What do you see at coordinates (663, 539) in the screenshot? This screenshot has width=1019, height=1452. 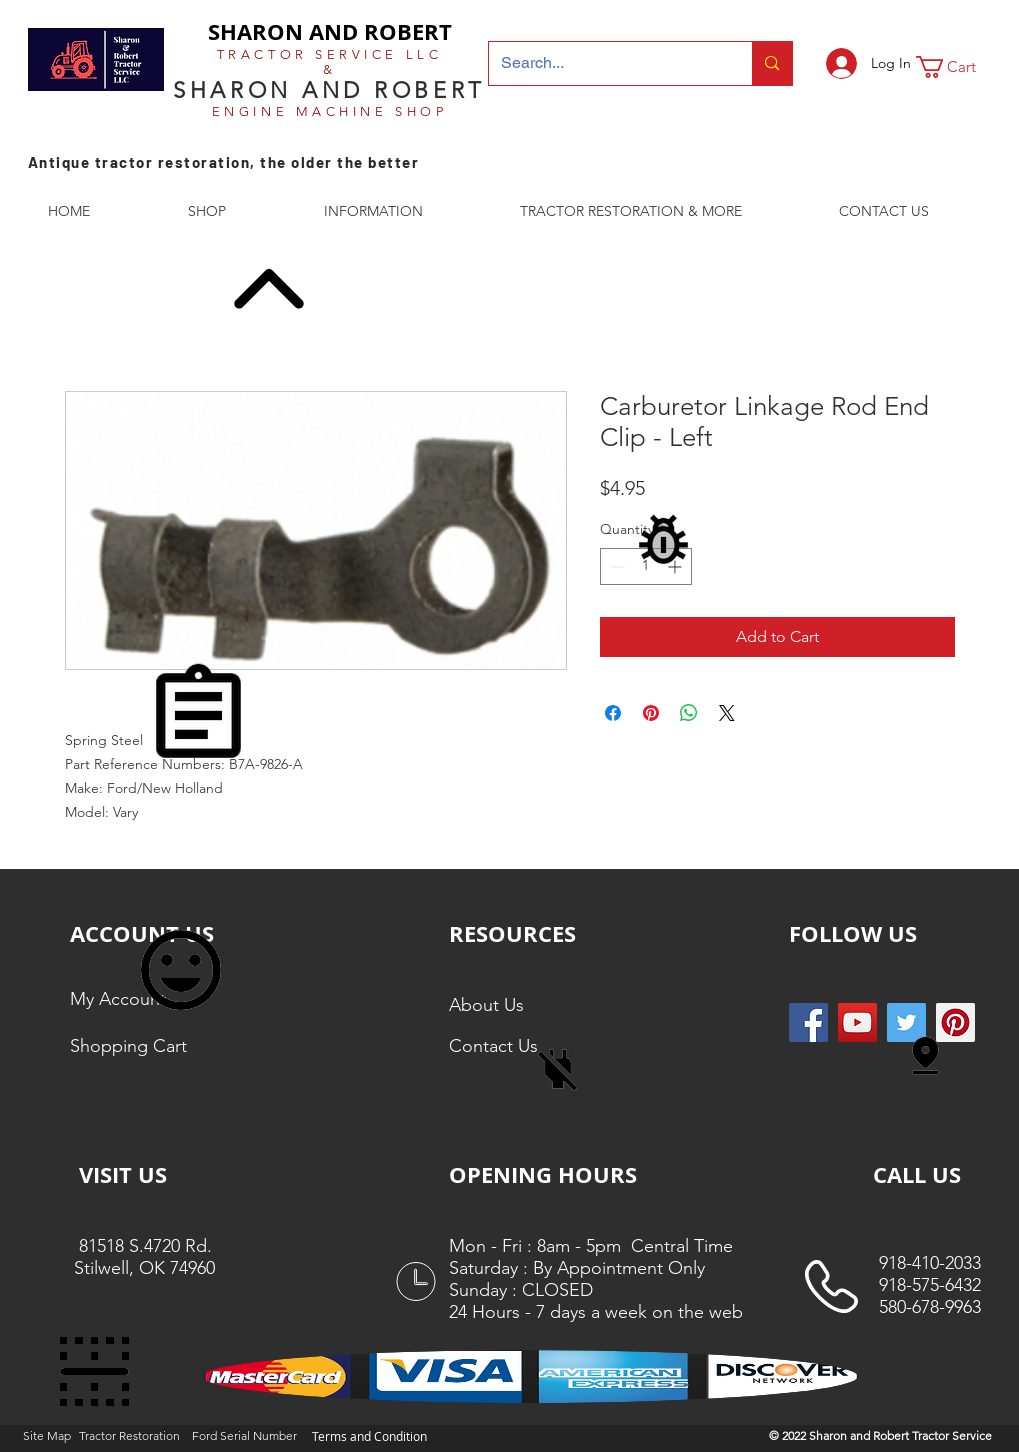 I see `find pest control services nearby` at bounding box center [663, 539].